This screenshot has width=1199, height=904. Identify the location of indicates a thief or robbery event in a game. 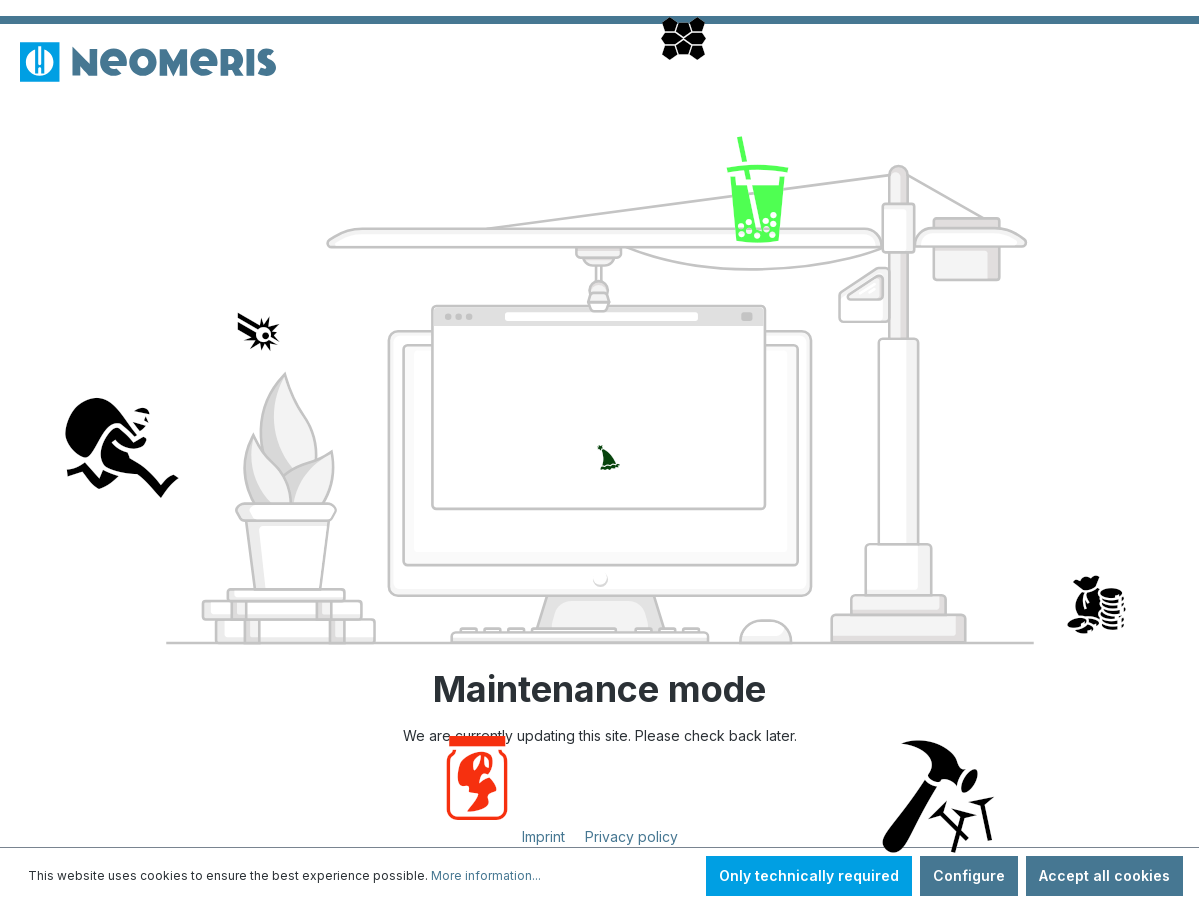
(122, 448).